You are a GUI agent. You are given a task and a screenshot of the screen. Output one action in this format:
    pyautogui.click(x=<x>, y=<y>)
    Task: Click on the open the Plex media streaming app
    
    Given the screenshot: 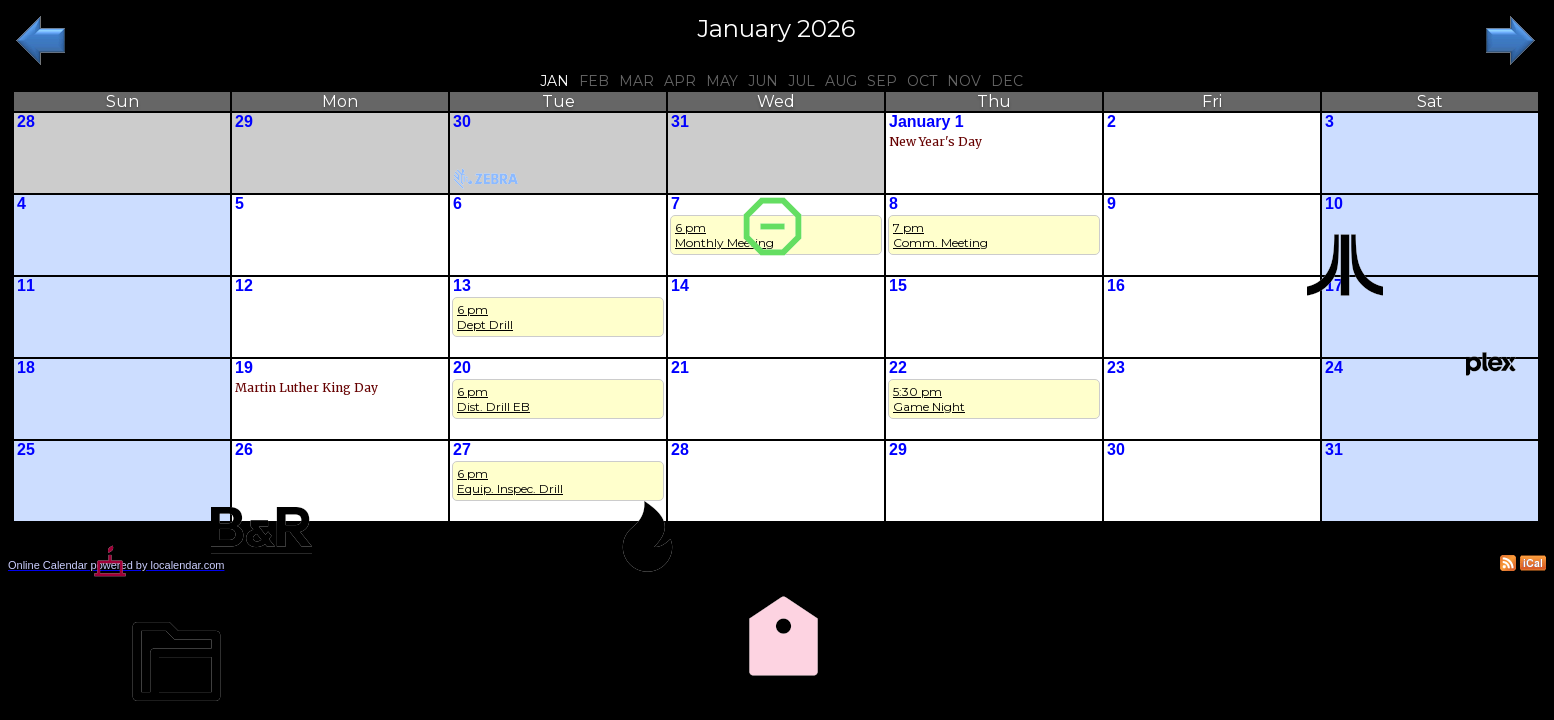 What is the action you would take?
    pyautogui.click(x=1491, y=364)
    